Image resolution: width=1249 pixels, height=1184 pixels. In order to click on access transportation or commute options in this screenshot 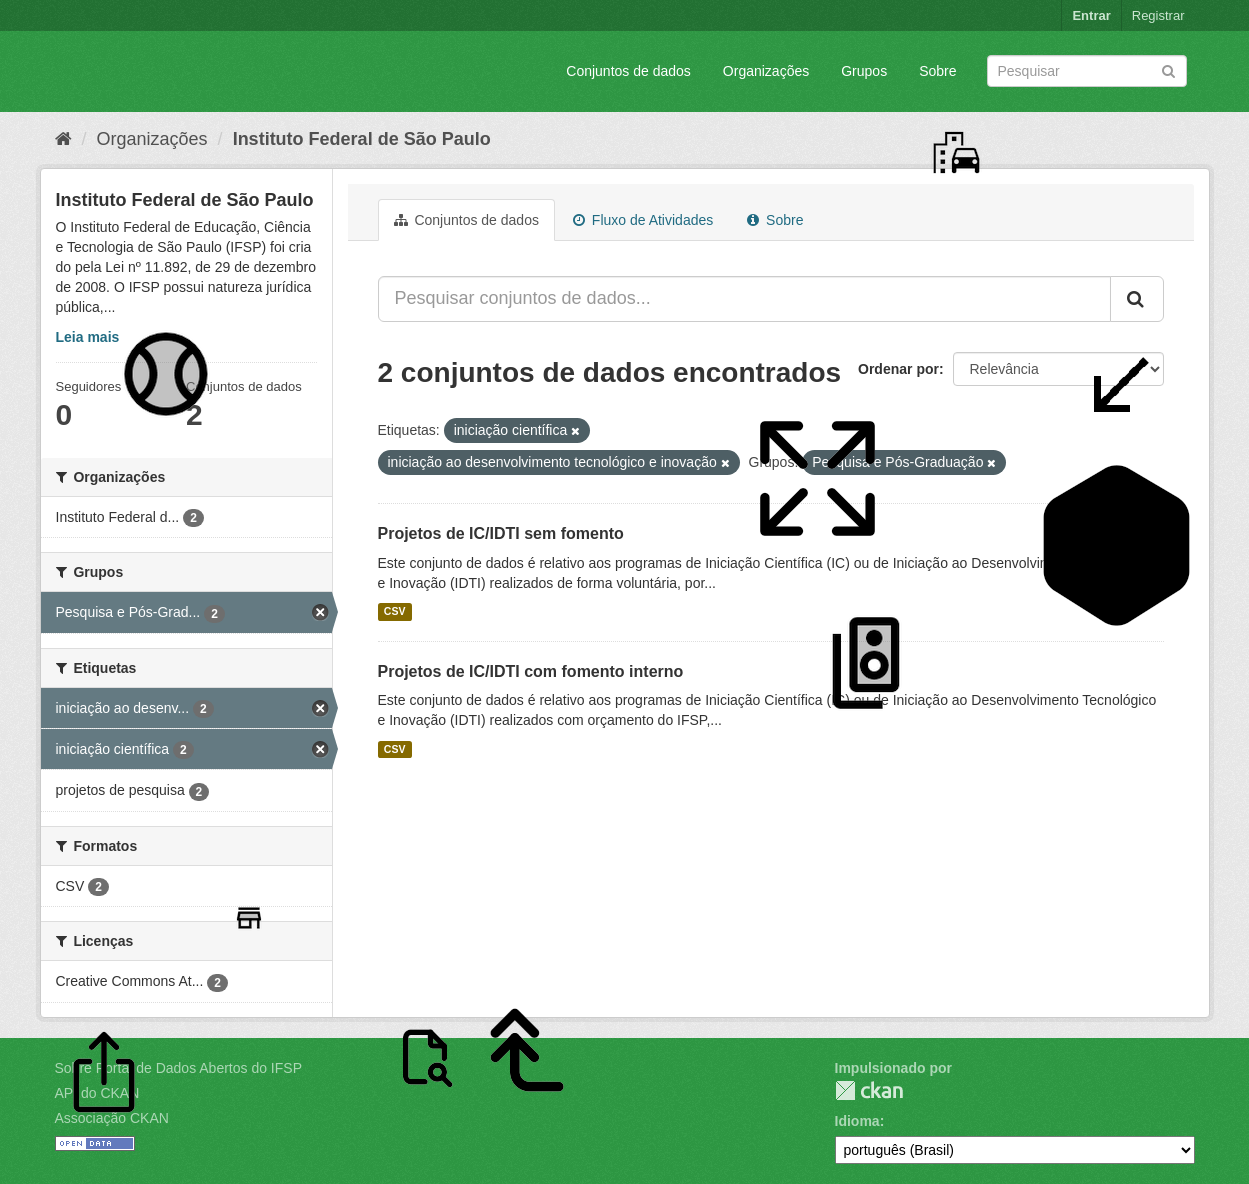, I will do `click(956, 152)`.